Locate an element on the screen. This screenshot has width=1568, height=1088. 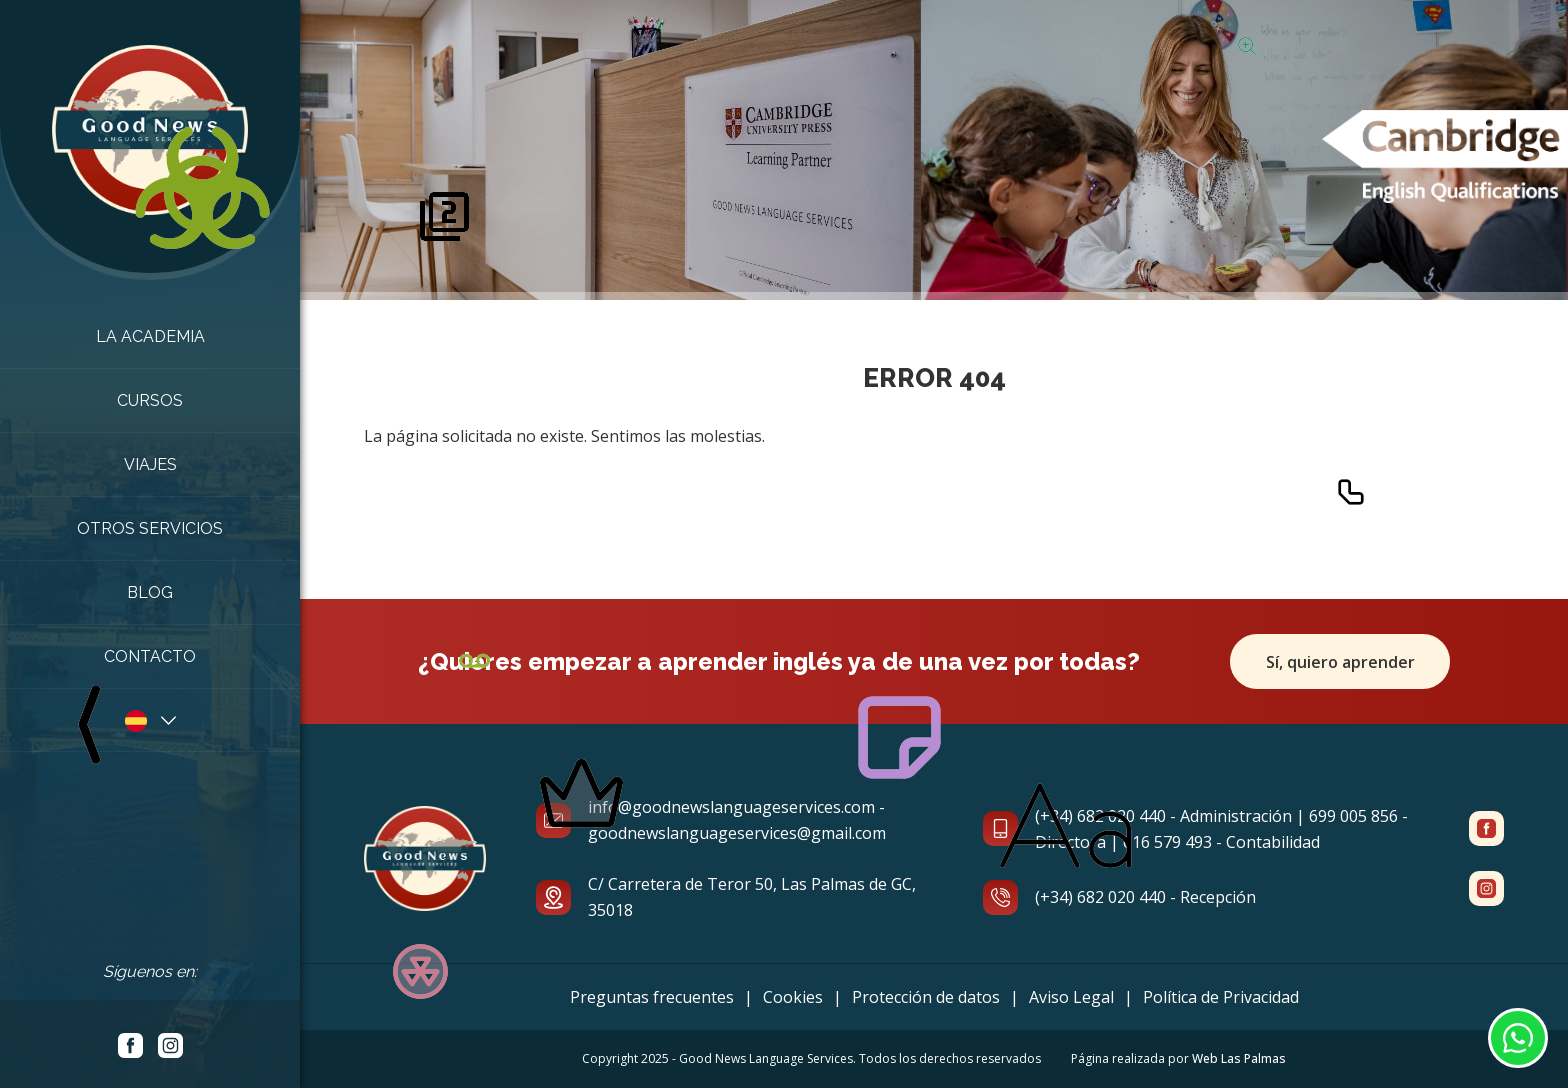
indicates premium or pro membership status is located at coordinates (581, 797).